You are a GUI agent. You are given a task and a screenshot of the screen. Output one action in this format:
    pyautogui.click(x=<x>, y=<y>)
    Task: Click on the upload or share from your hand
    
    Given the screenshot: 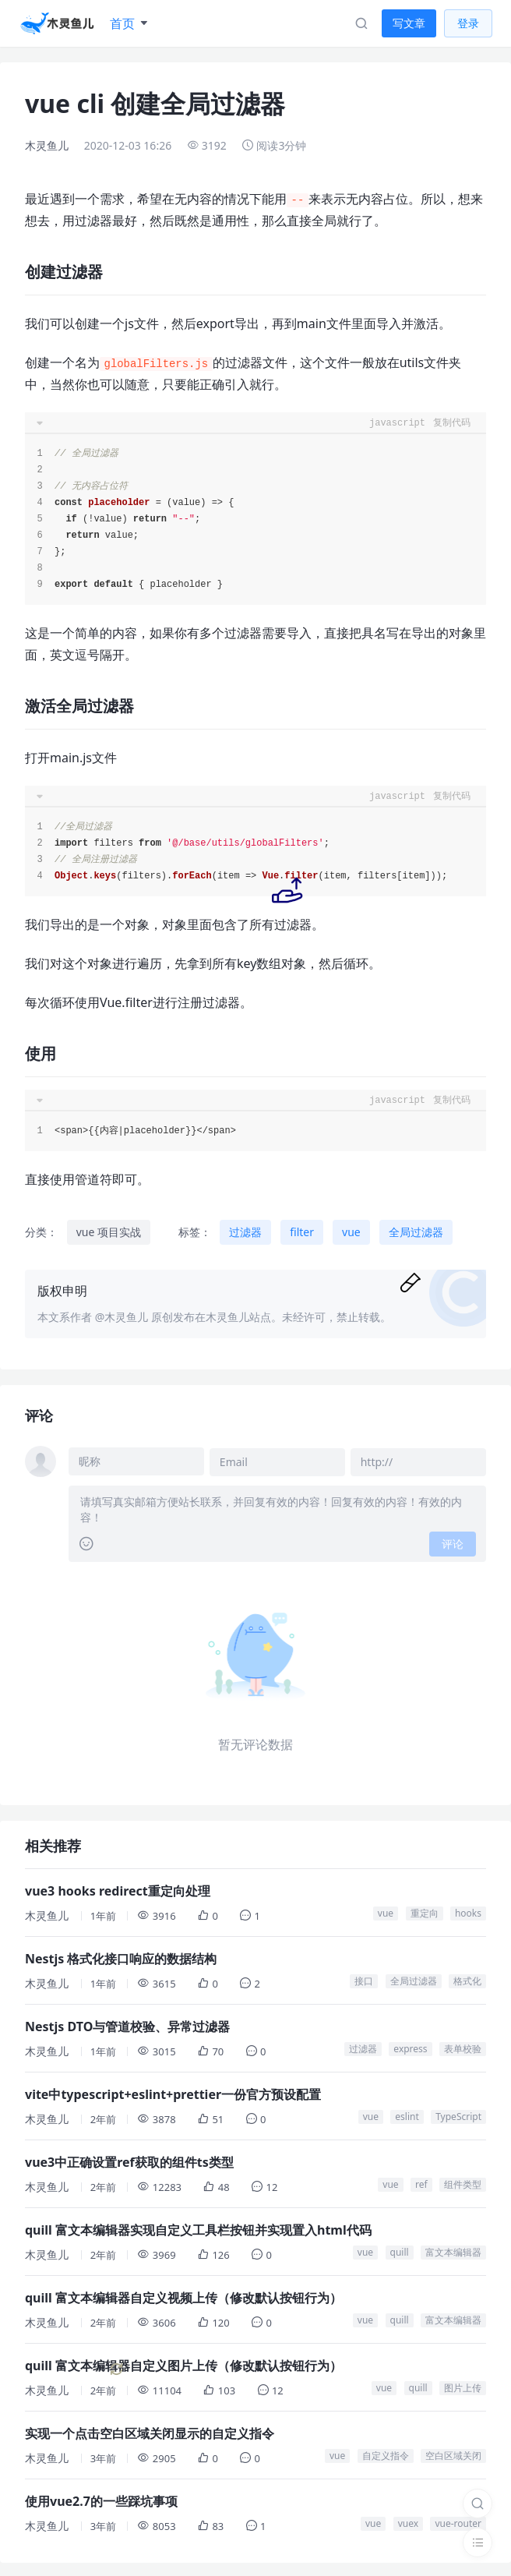 What is the action you would take?
    pyautogui.click(x=288, y=892)
    